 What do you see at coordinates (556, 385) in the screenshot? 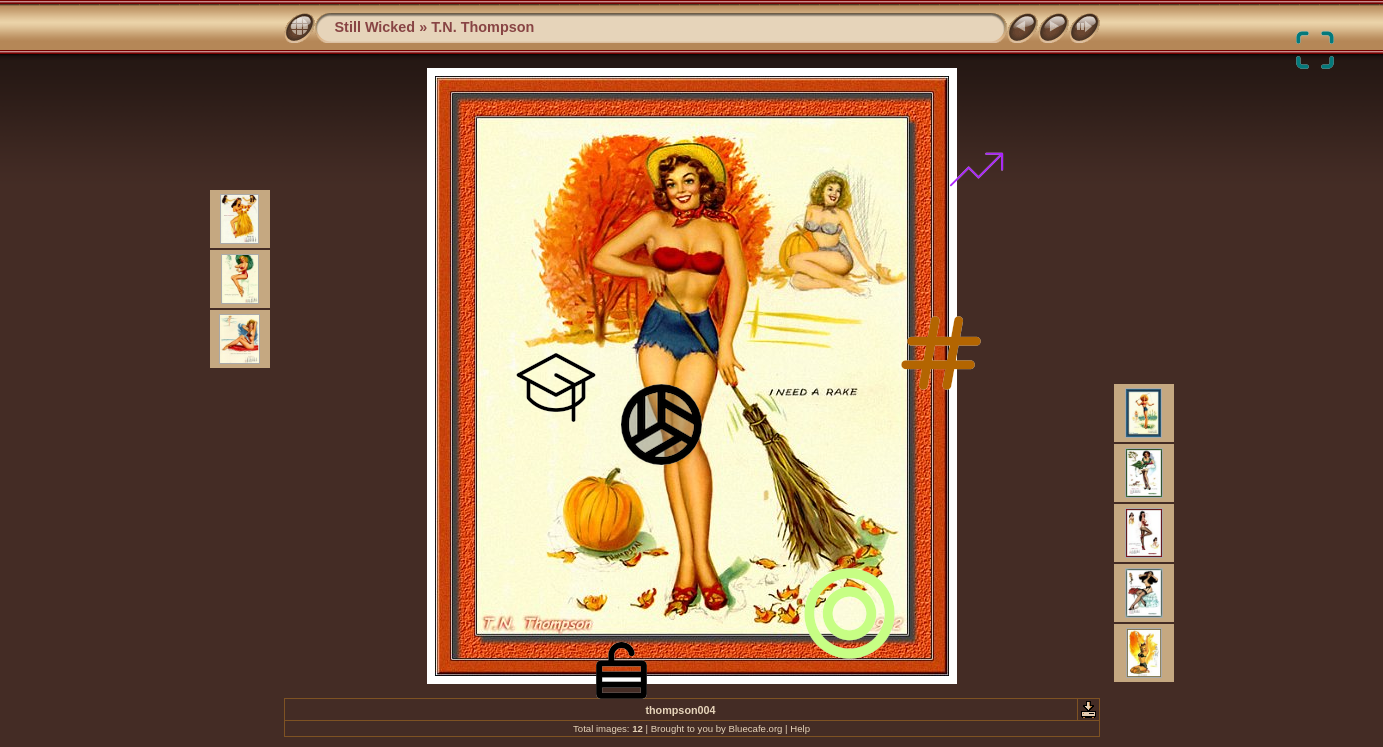
I see `access education or learning resources` at bounding box center [556, 385].